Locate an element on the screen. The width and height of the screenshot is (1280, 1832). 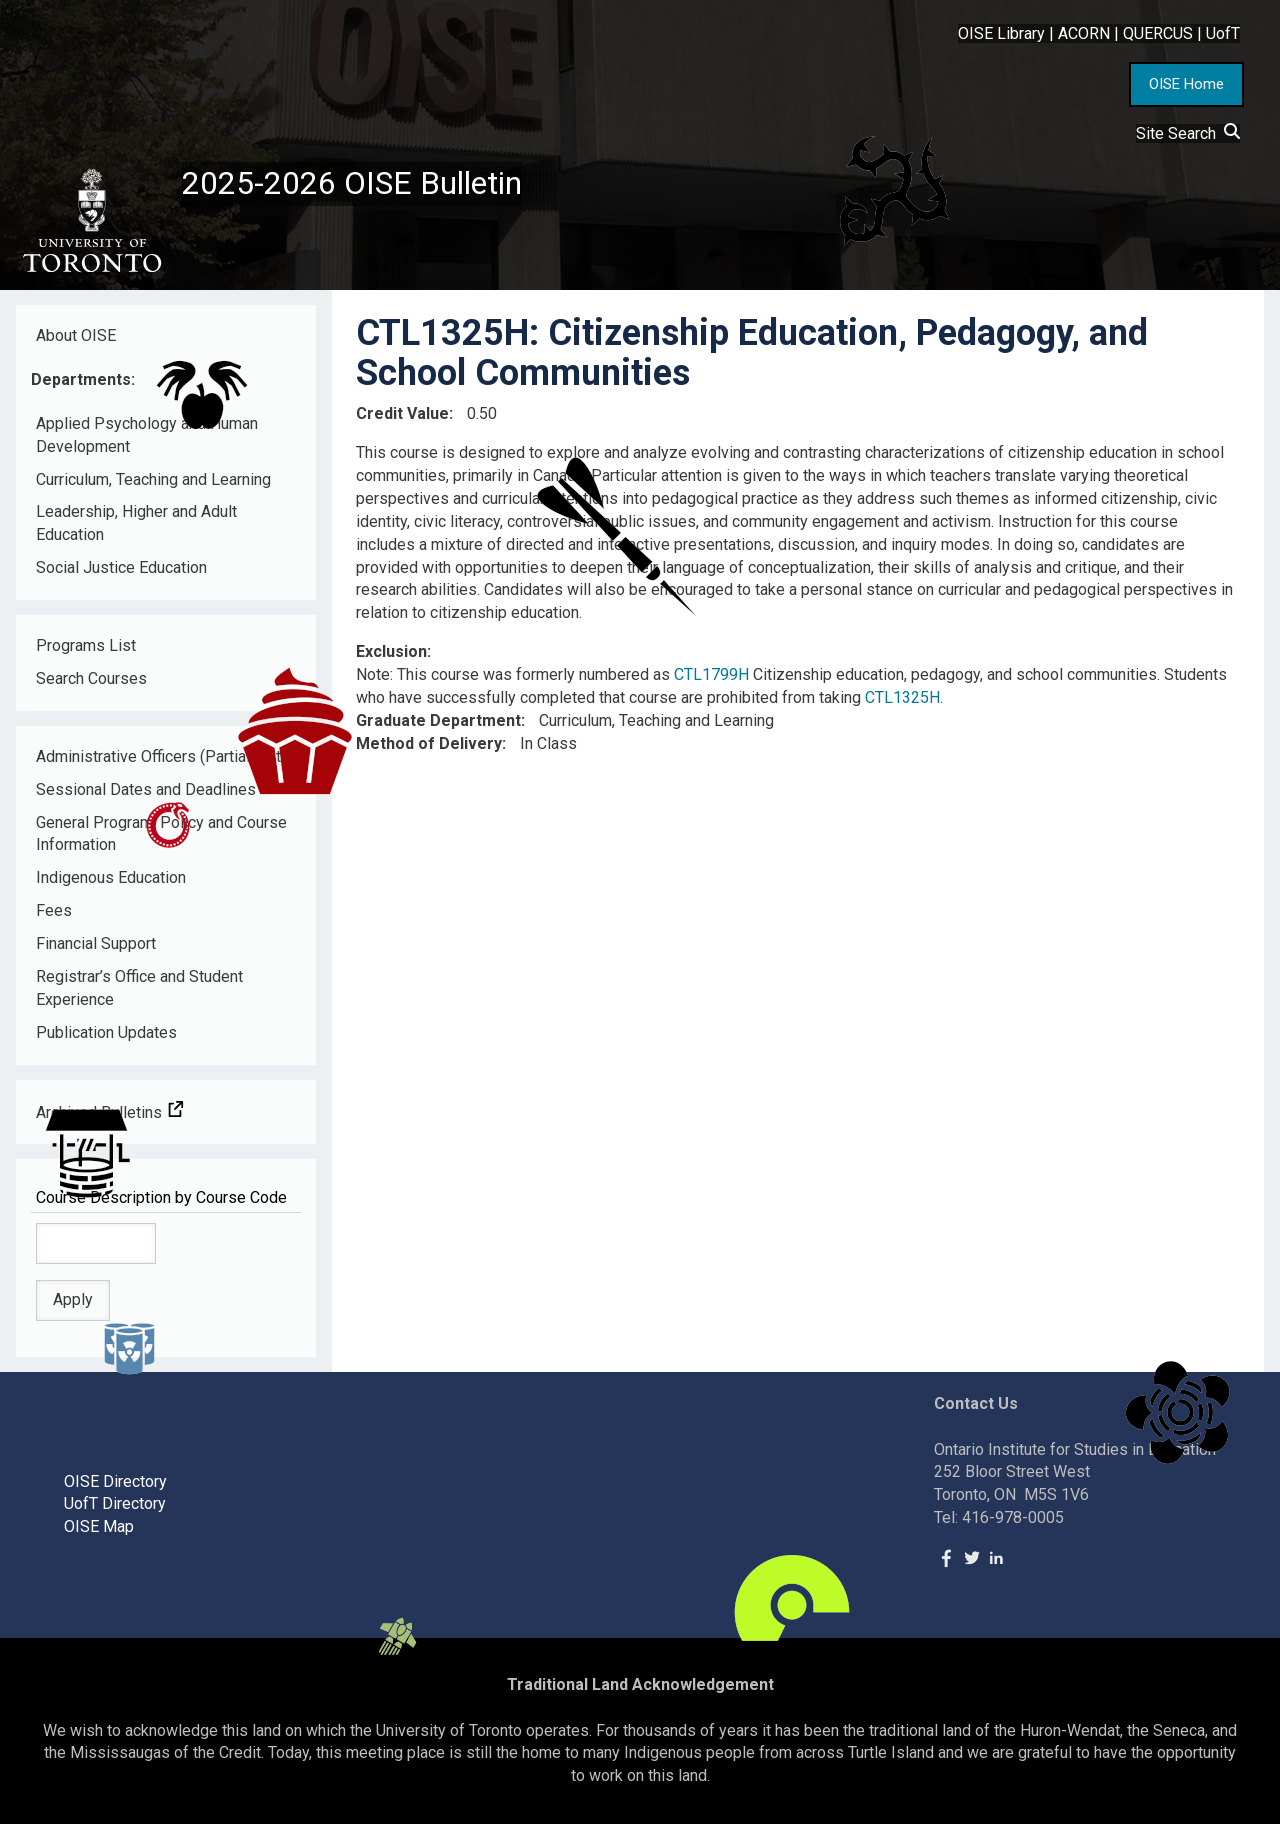
indicates infinite loop or cyclical process is located at coordinates (168, 825).